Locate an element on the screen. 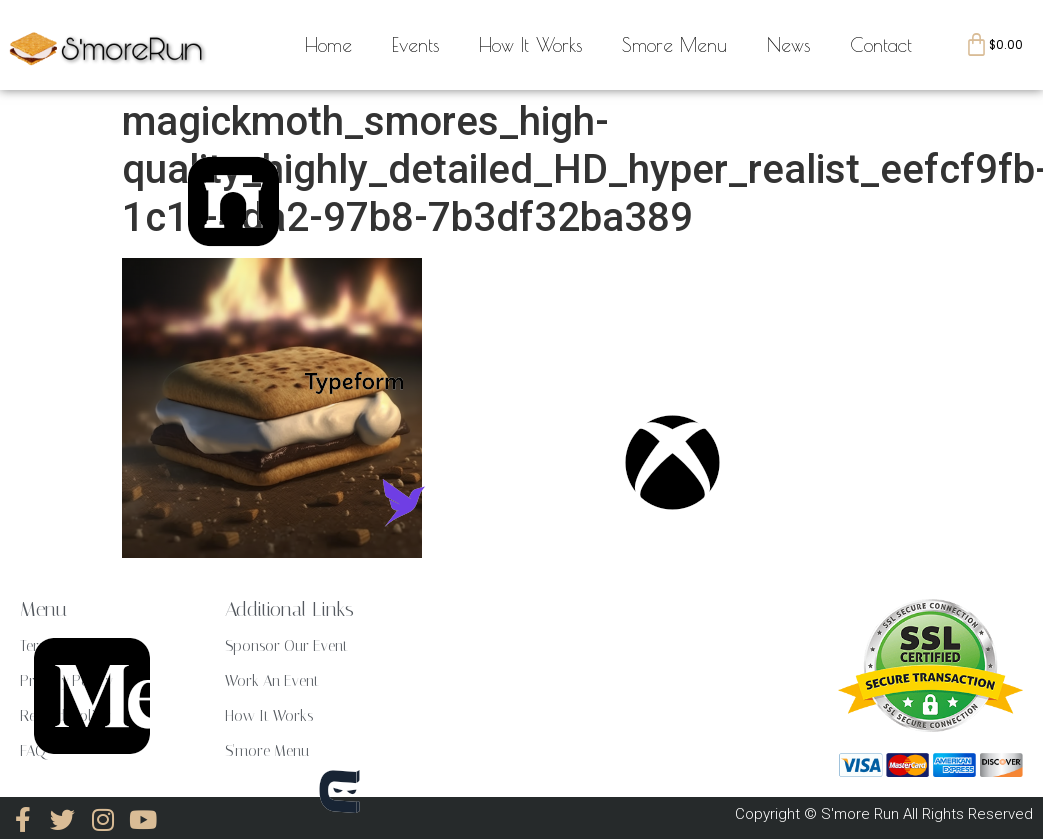  open xbox app is located at coordinates (672, 462).